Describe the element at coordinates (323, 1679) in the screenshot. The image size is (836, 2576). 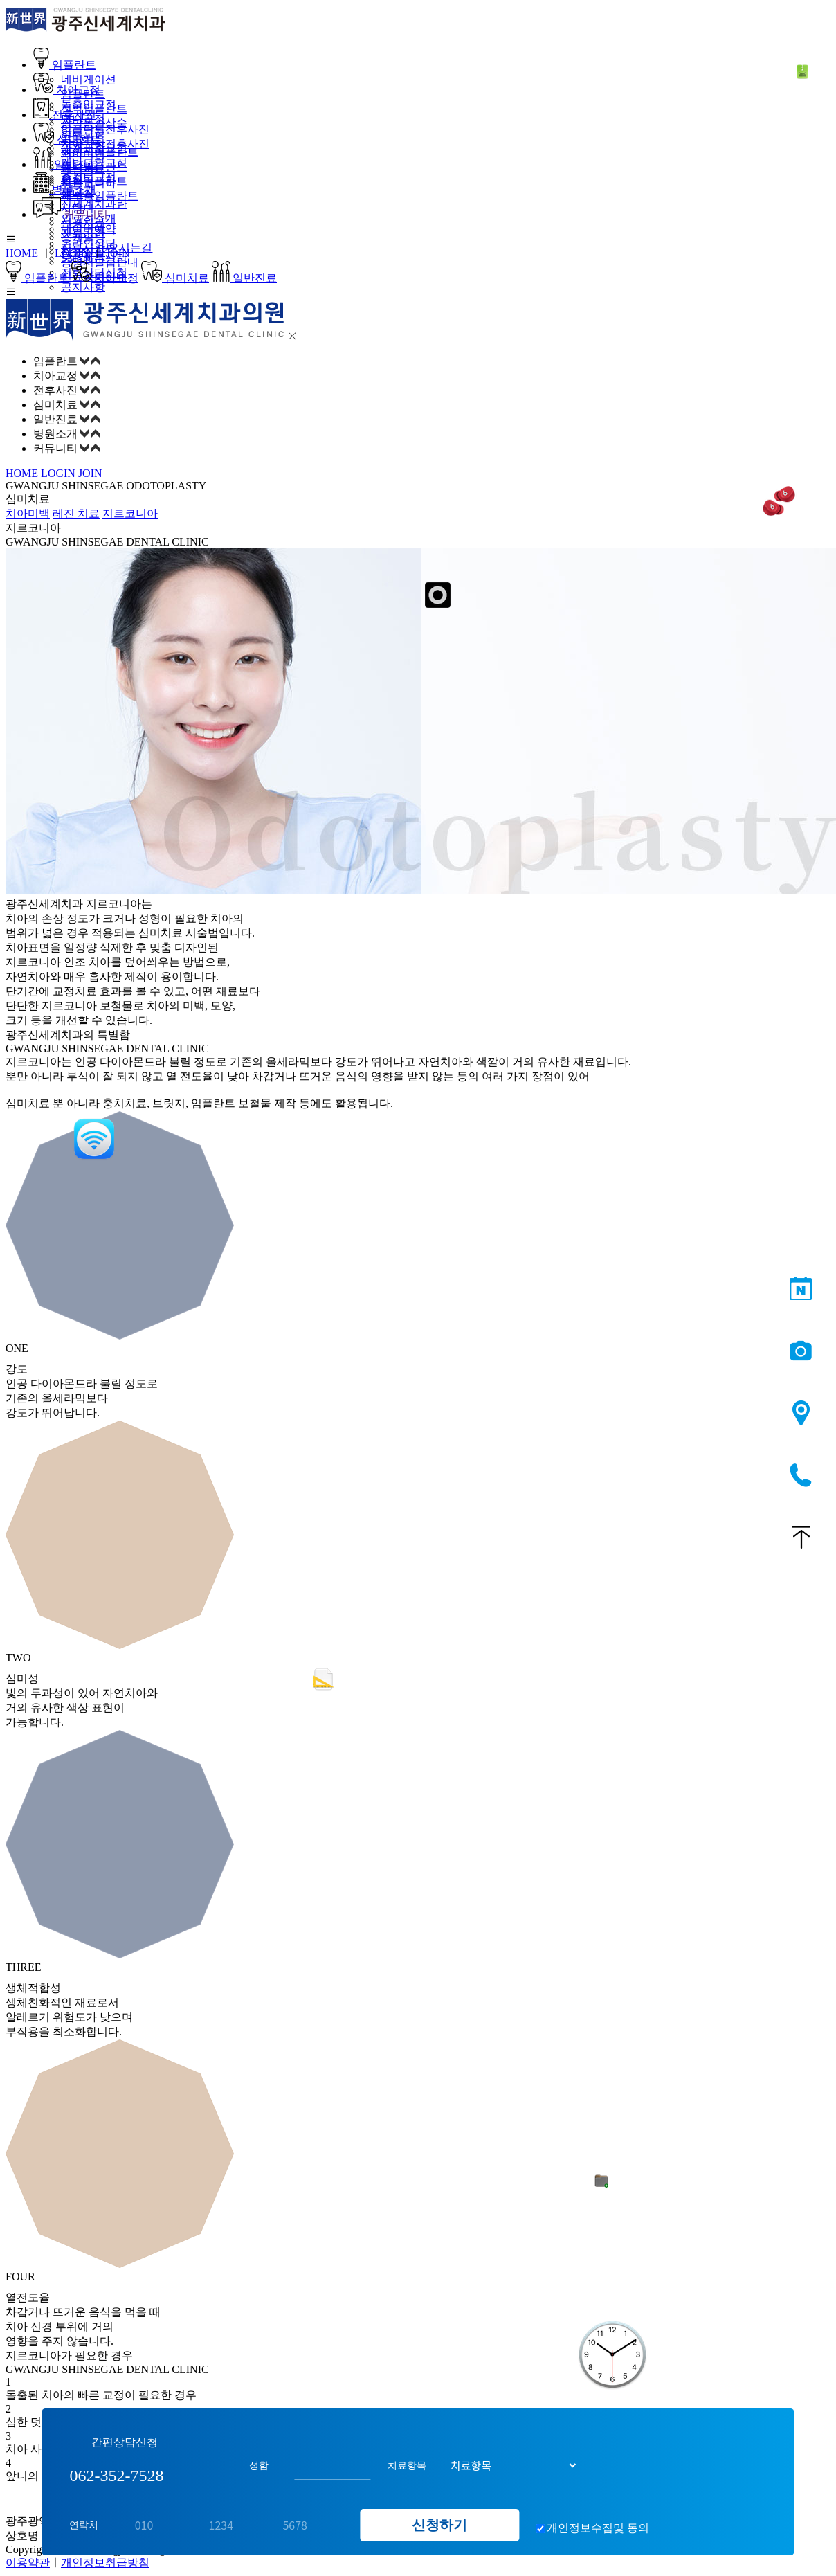
I see `configure page layout settings` at that location.